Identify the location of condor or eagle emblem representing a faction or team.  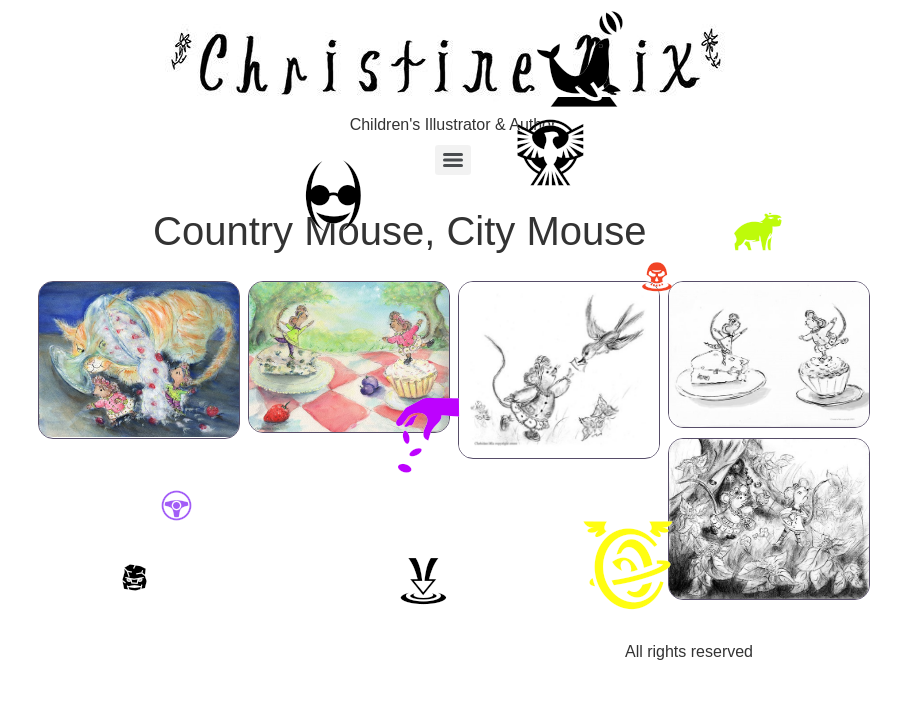
(550, 152).